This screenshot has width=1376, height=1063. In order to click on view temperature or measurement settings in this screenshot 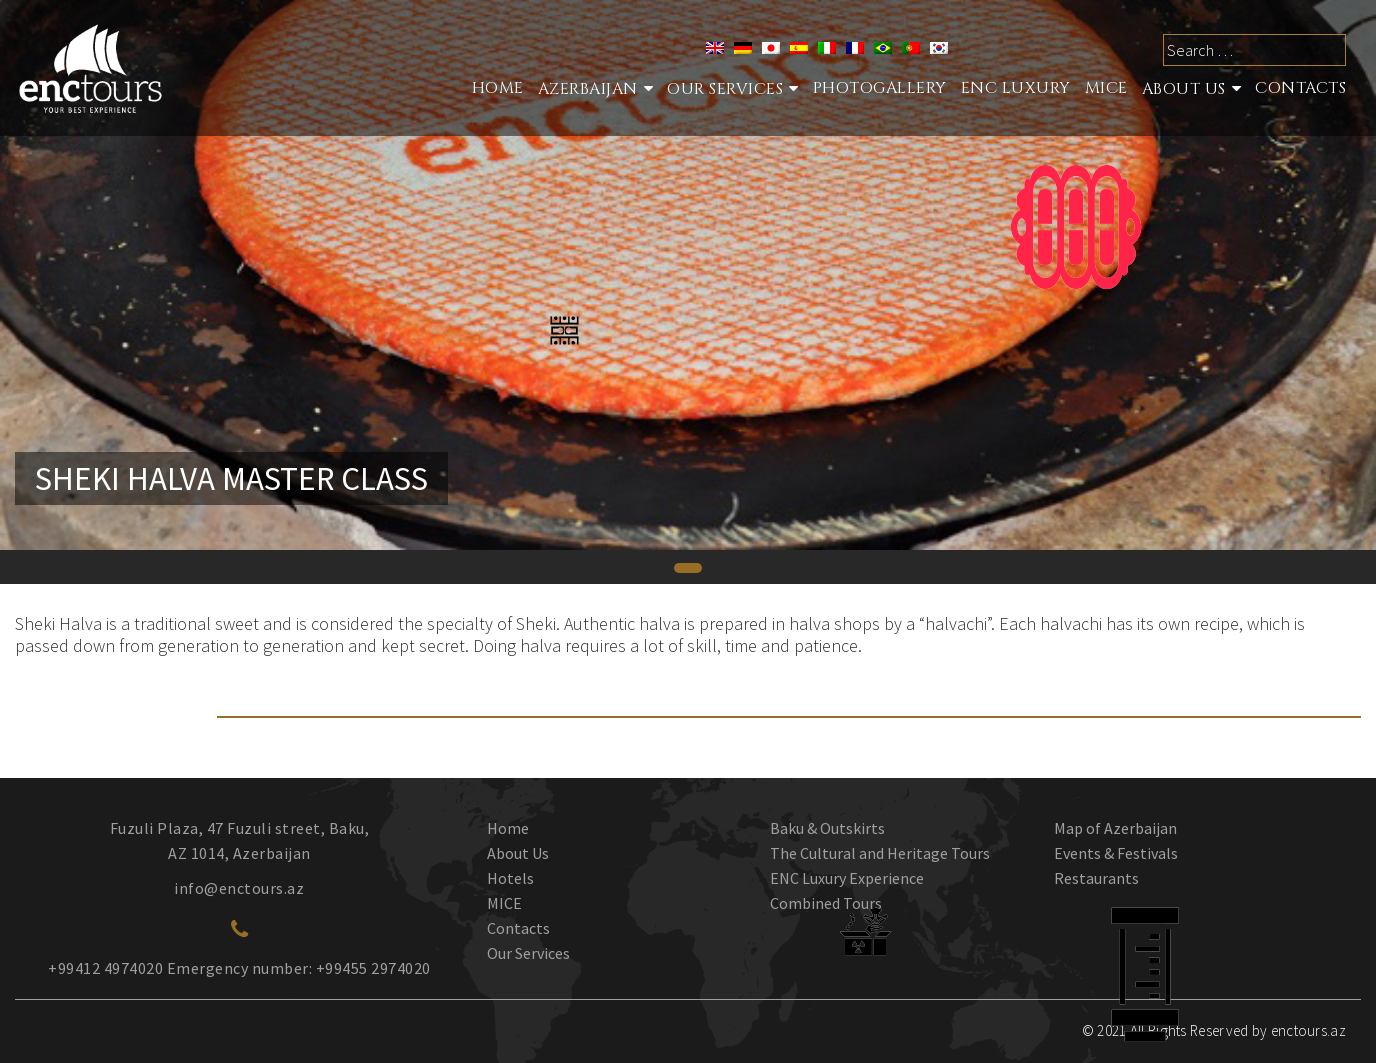, I will do `click(1146, 974)`.